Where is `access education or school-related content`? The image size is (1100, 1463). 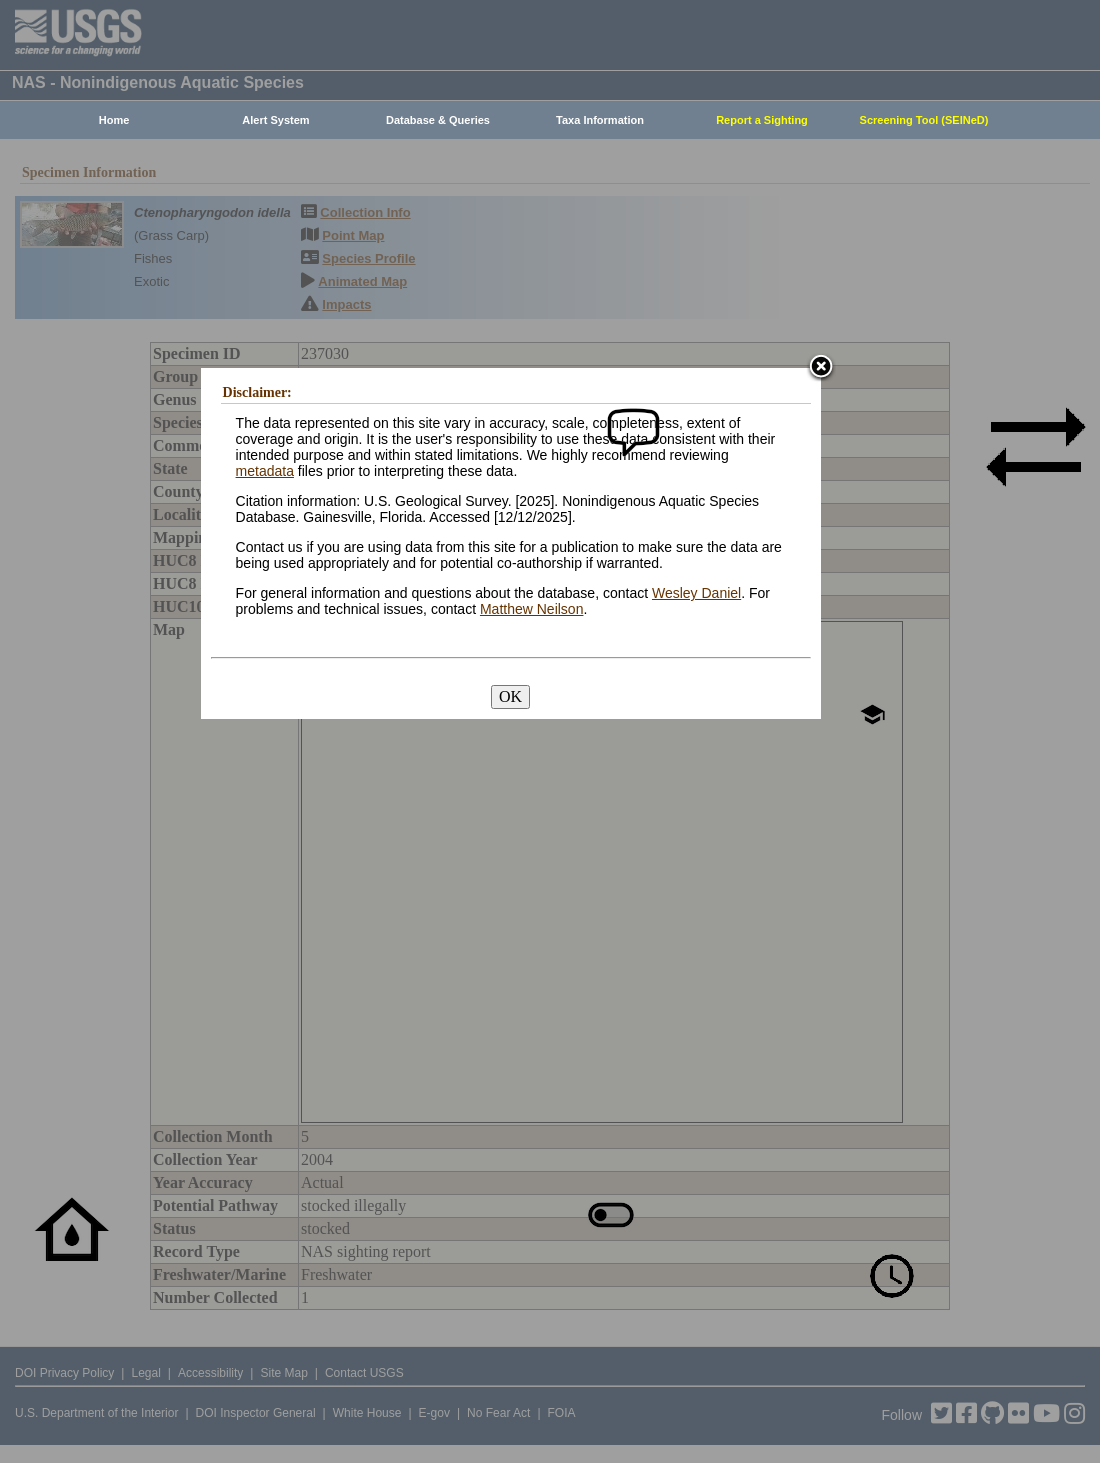 access education or school-related content is located at coordinates (872, 714).